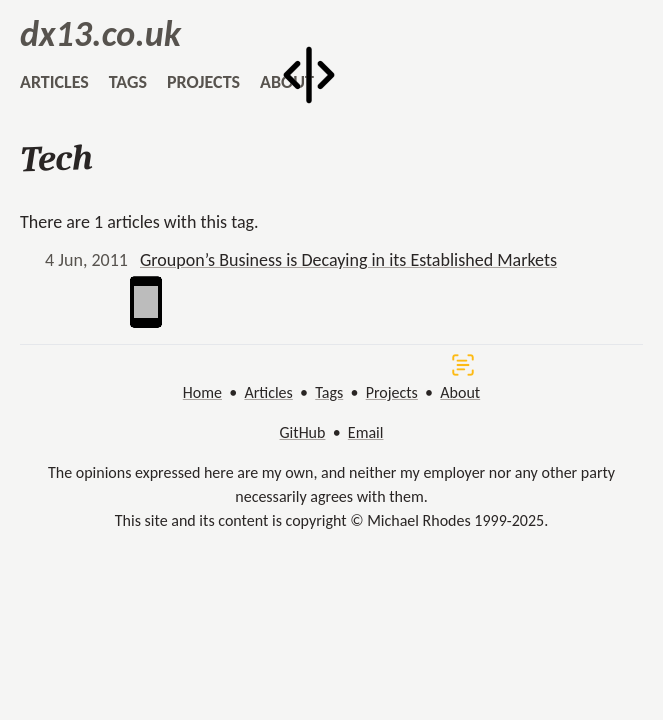 This screenshot has height=720, width=663. What do you see at coordinates (309, 75) in the screenshot?
I see `drag to resize adjacent panels horizontally` at bounding box center [309, 75].